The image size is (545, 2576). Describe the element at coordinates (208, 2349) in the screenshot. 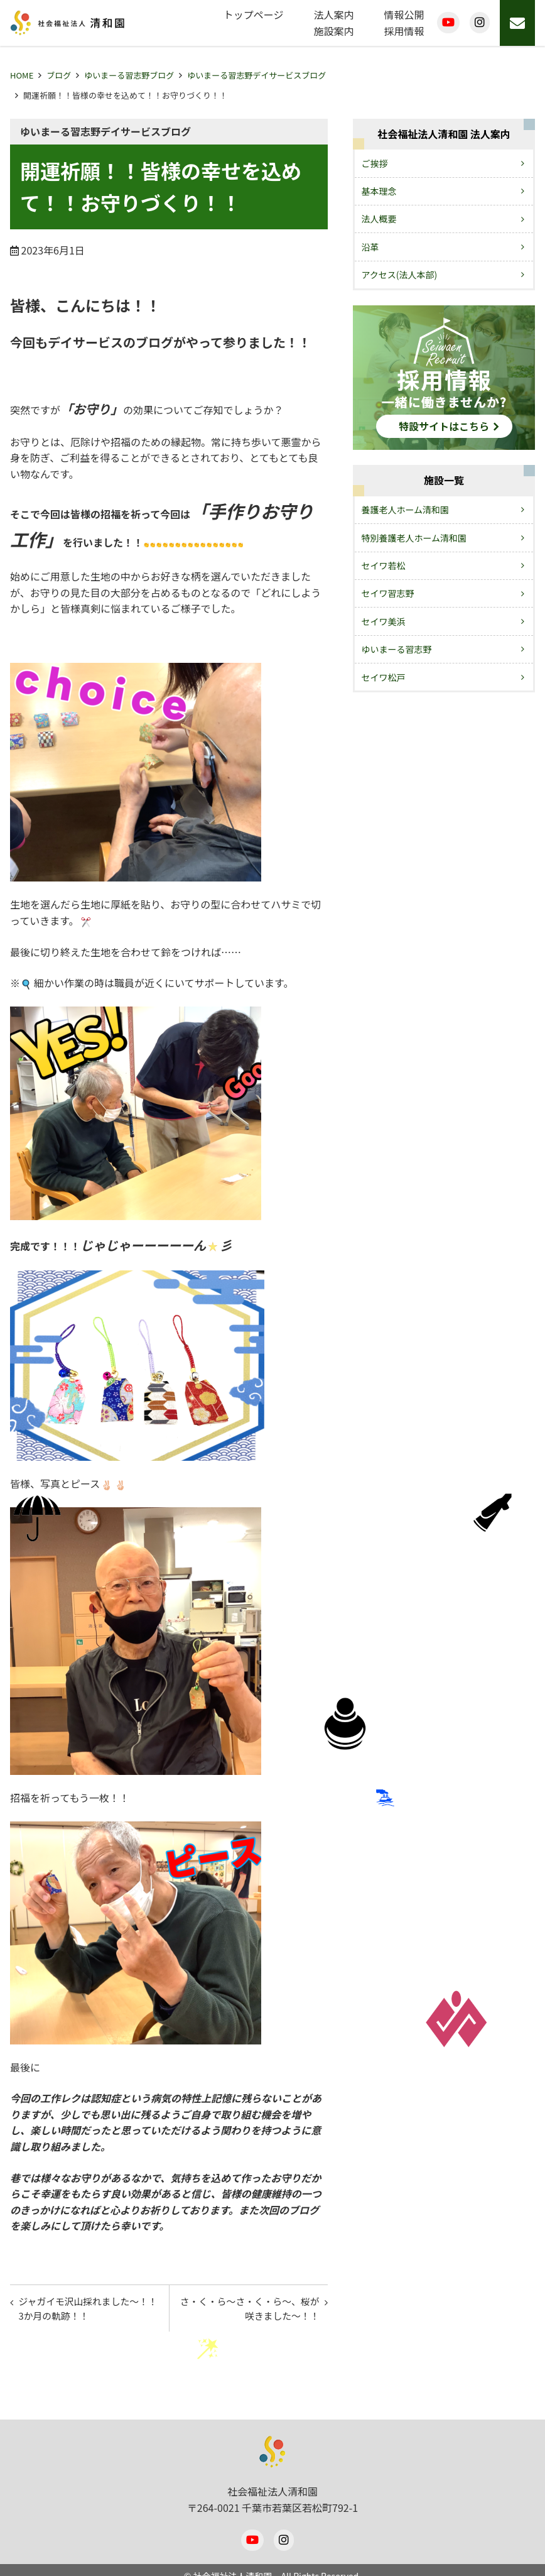

I see `apply magic effects or filters` at that location.